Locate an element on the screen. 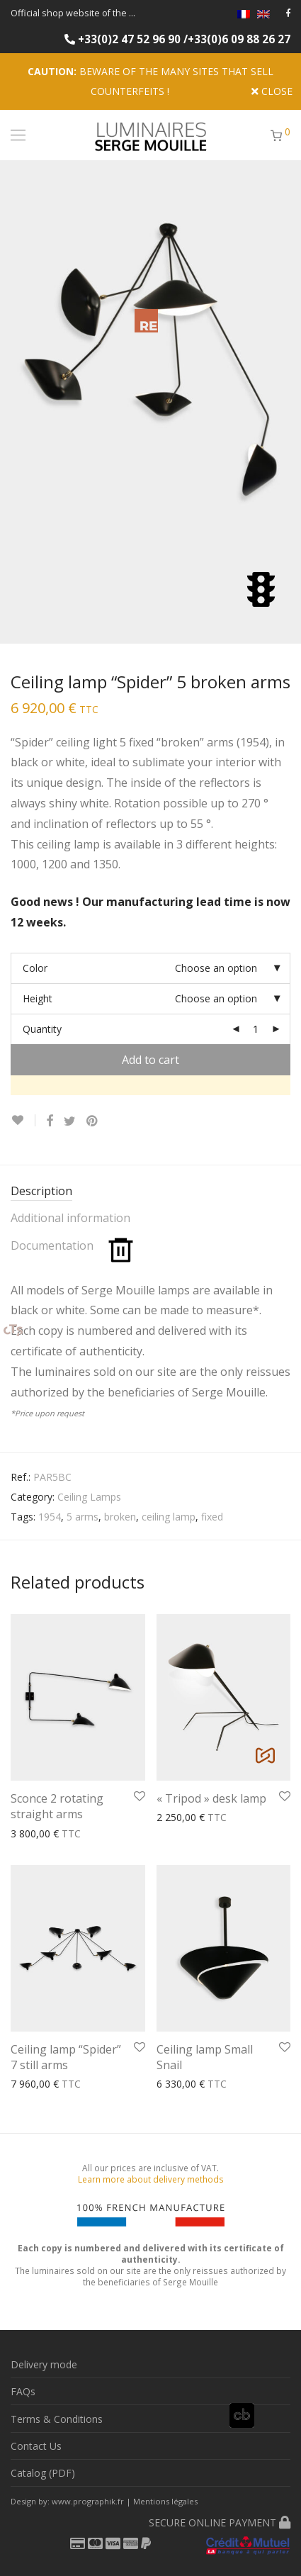  delete selected item is located at coordinates (120, 1250).